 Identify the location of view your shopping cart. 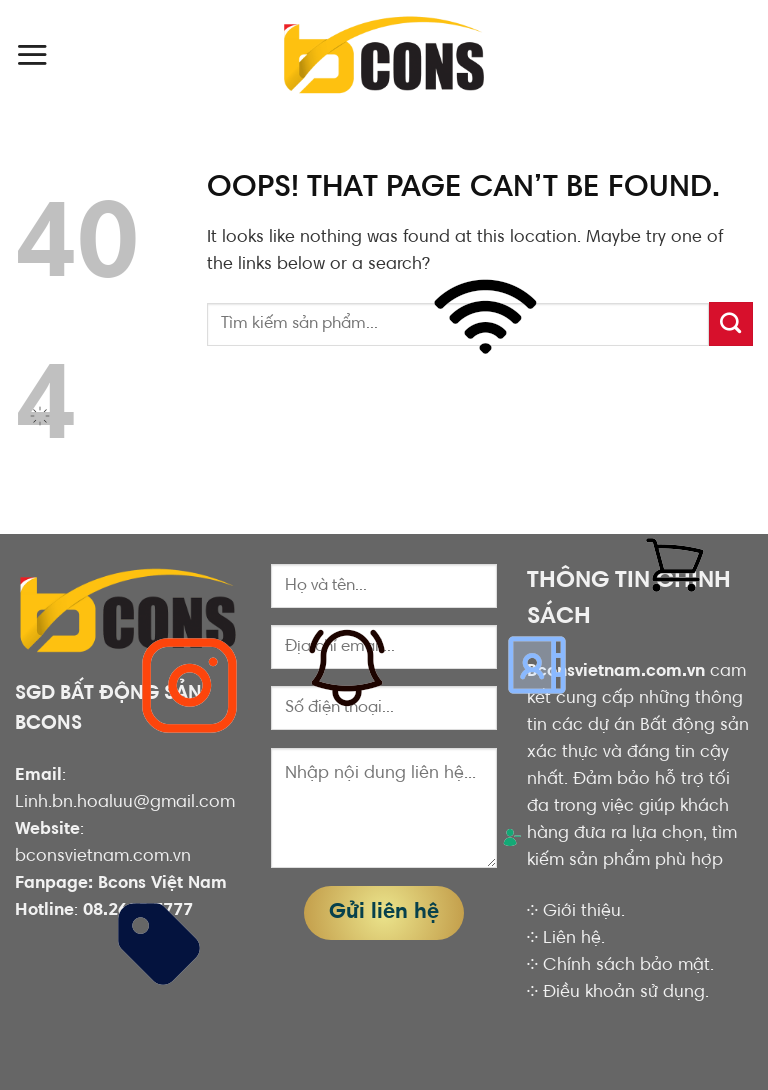
(675, 565).